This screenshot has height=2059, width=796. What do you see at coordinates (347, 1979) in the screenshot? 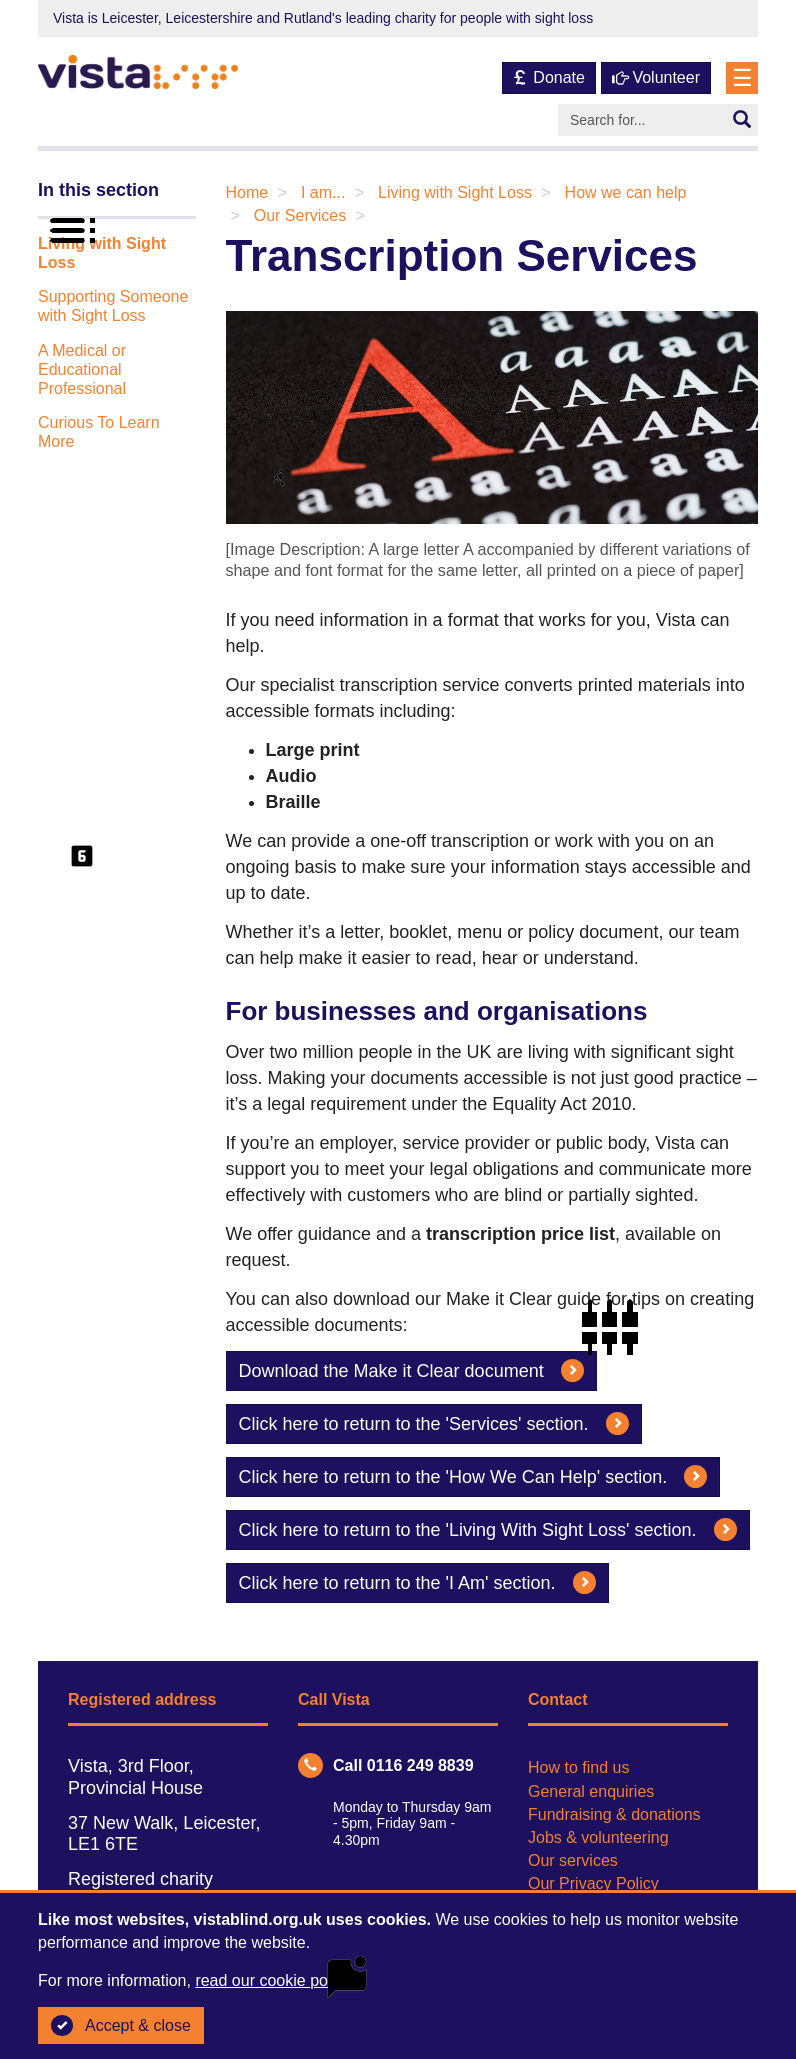
I see `indicates unread messages in chat` at bounding box center [347, 1979].